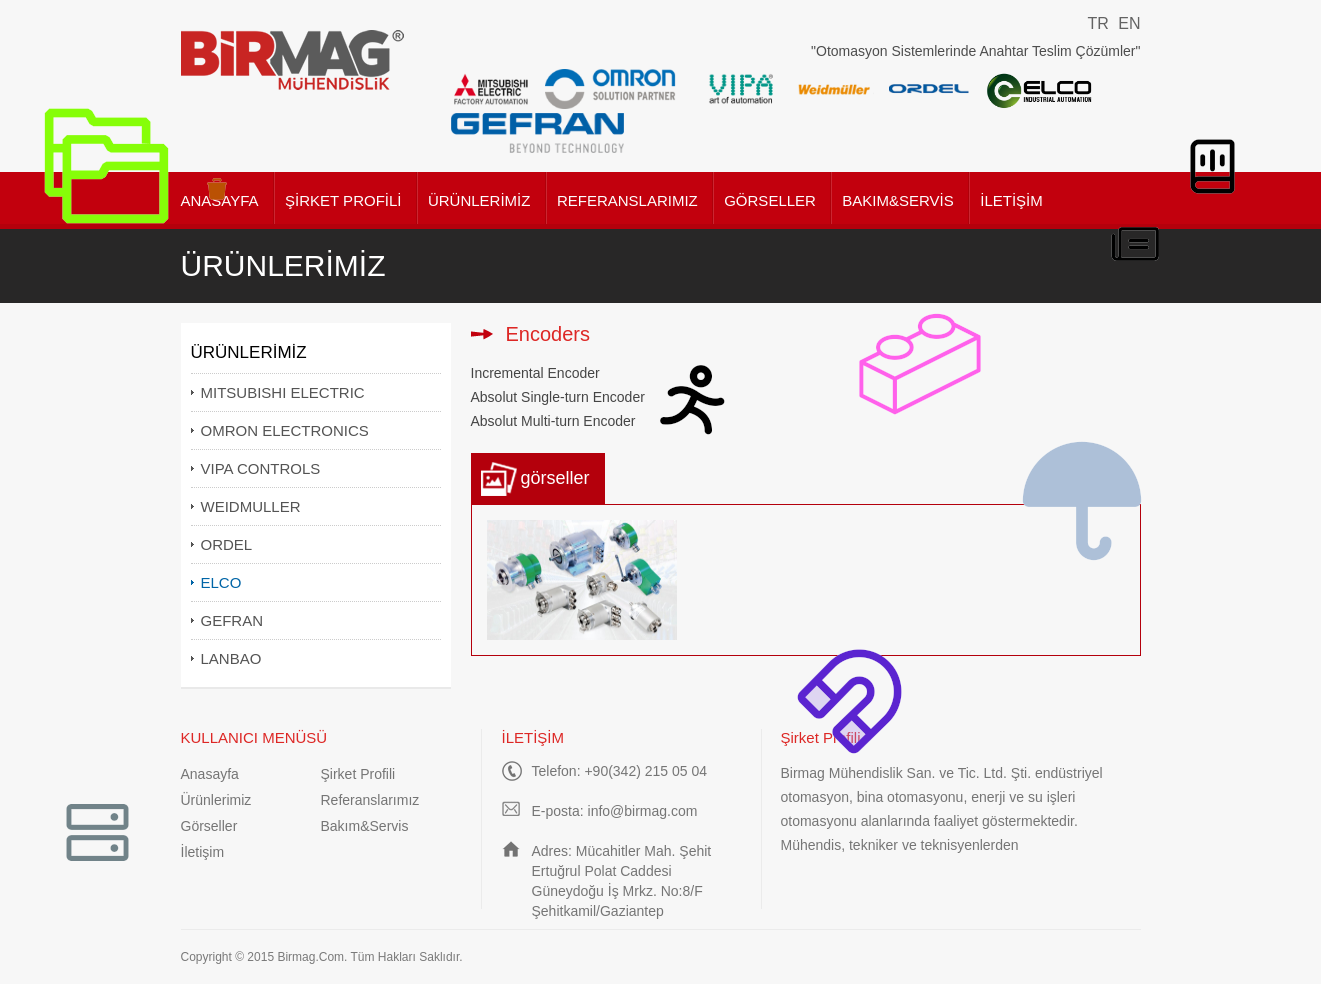  What do you see at coordinates (1212, 166) in the screenshot?
I see `access audiobook library` at bounding box center [1212, 166].